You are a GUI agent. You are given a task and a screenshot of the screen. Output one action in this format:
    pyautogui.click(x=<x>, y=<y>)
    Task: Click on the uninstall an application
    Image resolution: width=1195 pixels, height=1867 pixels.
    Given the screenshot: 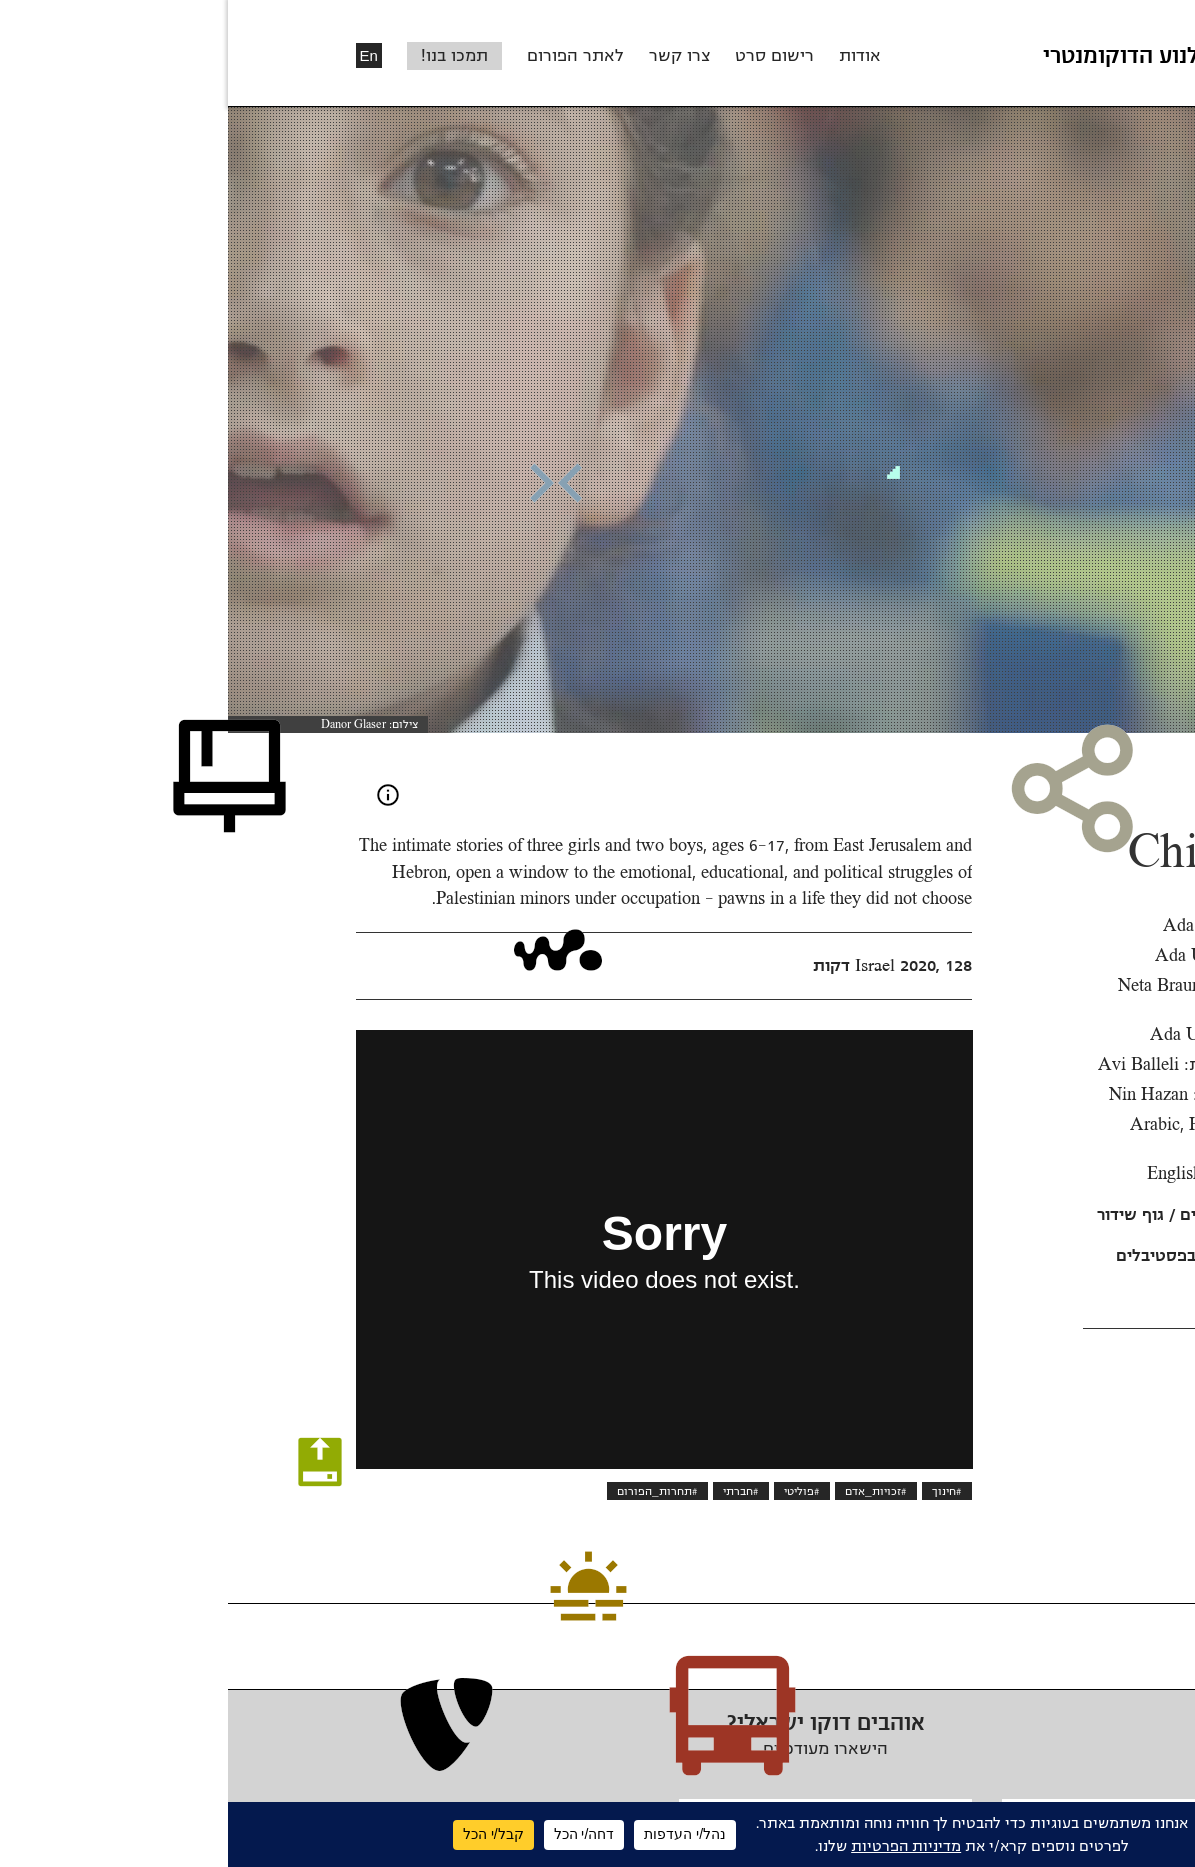 What is the action you would take?
    pyautogui.click(x=320, y=1462)
    